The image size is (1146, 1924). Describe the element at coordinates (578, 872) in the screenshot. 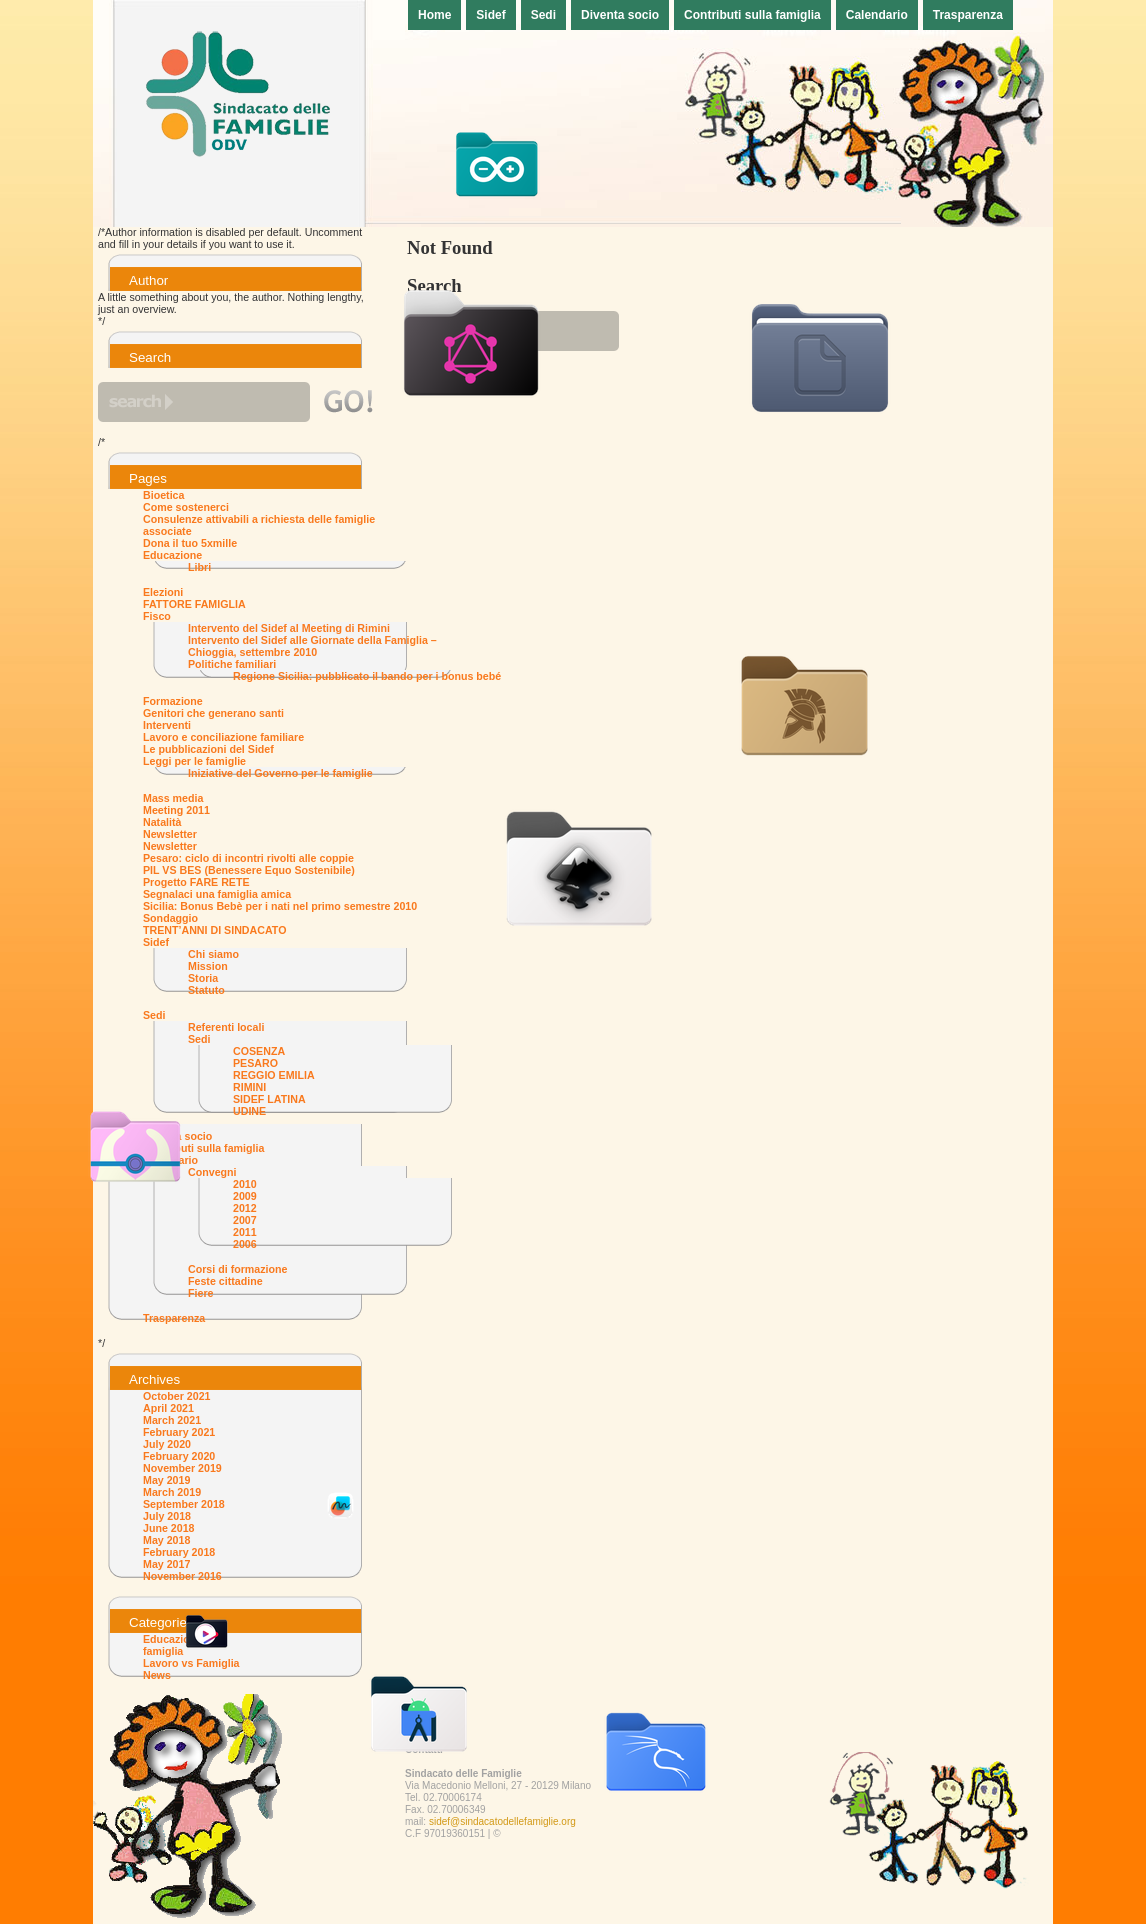

I see `open inkscape project files folder` at that location.